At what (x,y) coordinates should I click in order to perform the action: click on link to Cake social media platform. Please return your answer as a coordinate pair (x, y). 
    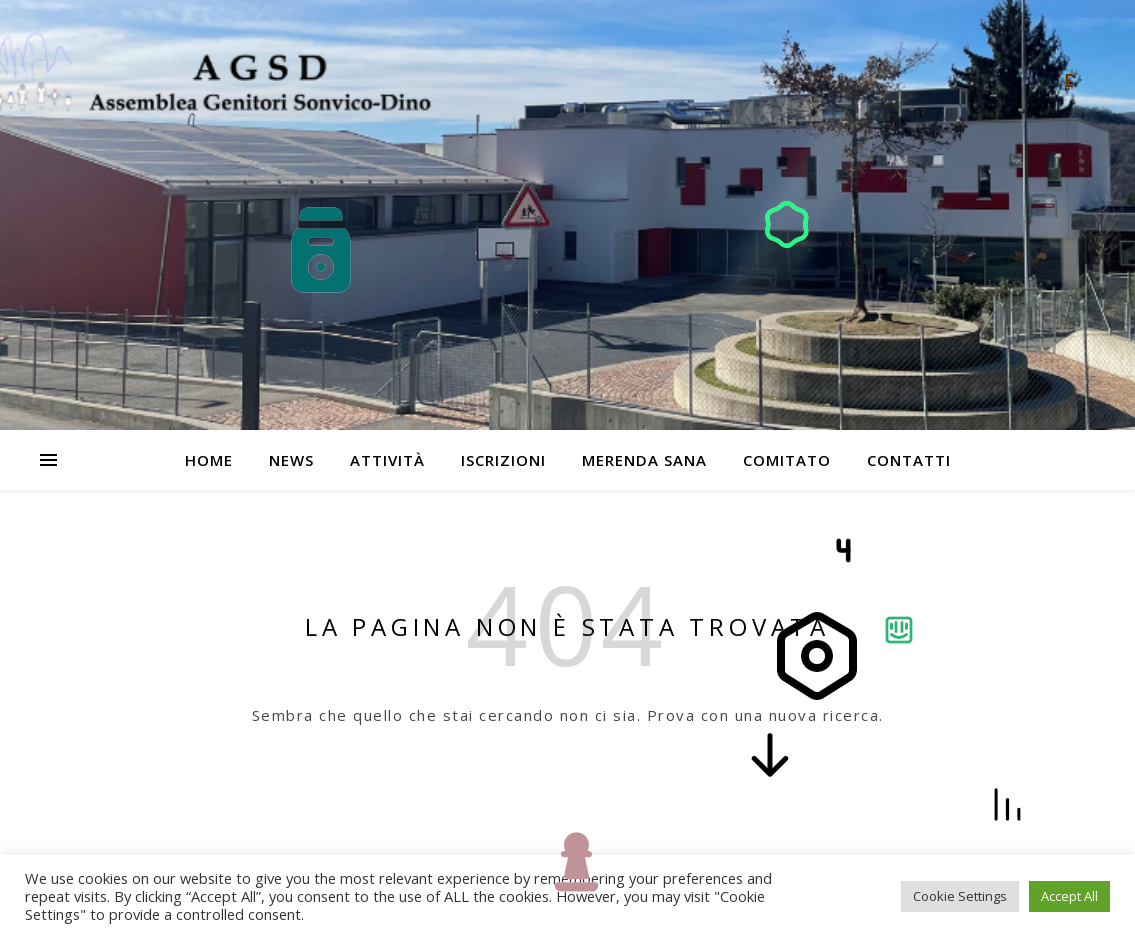
    Looking at the image, I should click on (786, 224).